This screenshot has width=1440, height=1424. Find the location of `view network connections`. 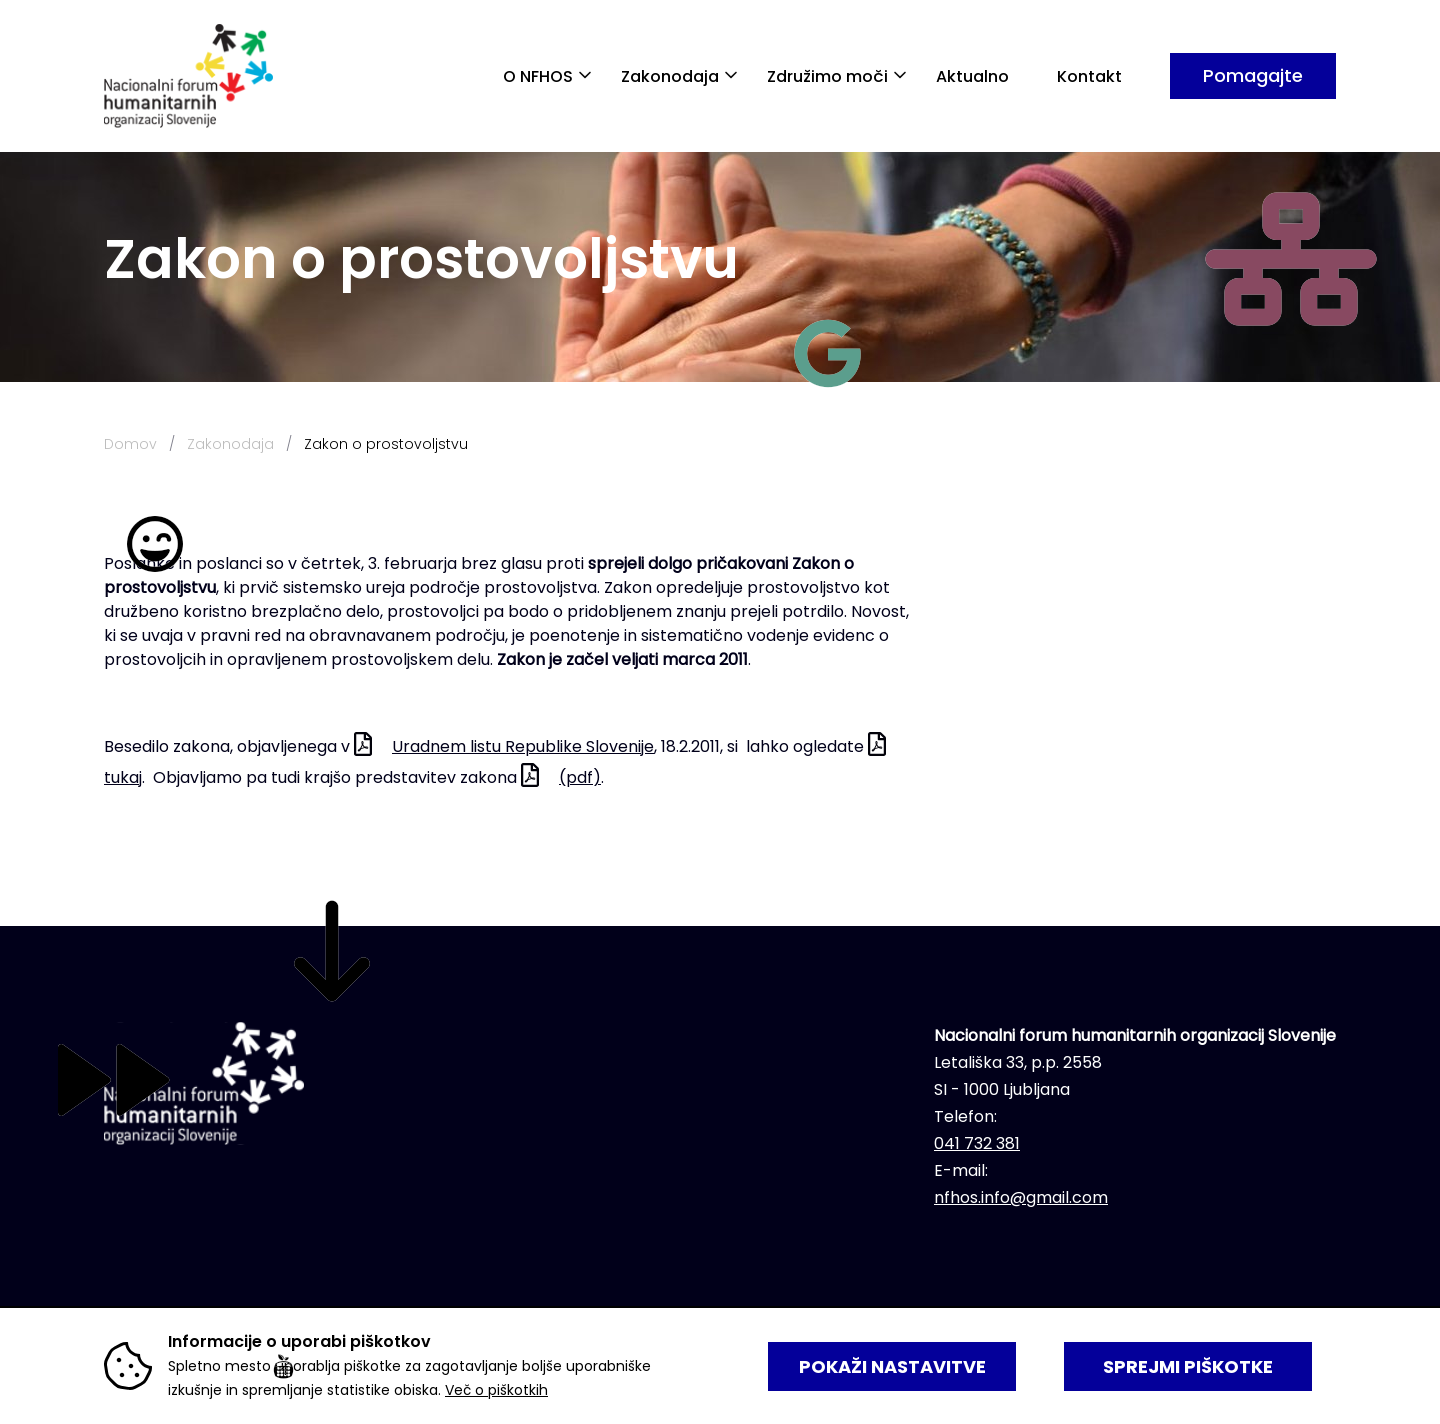

view network connections is located at coordinates (1291, 259).